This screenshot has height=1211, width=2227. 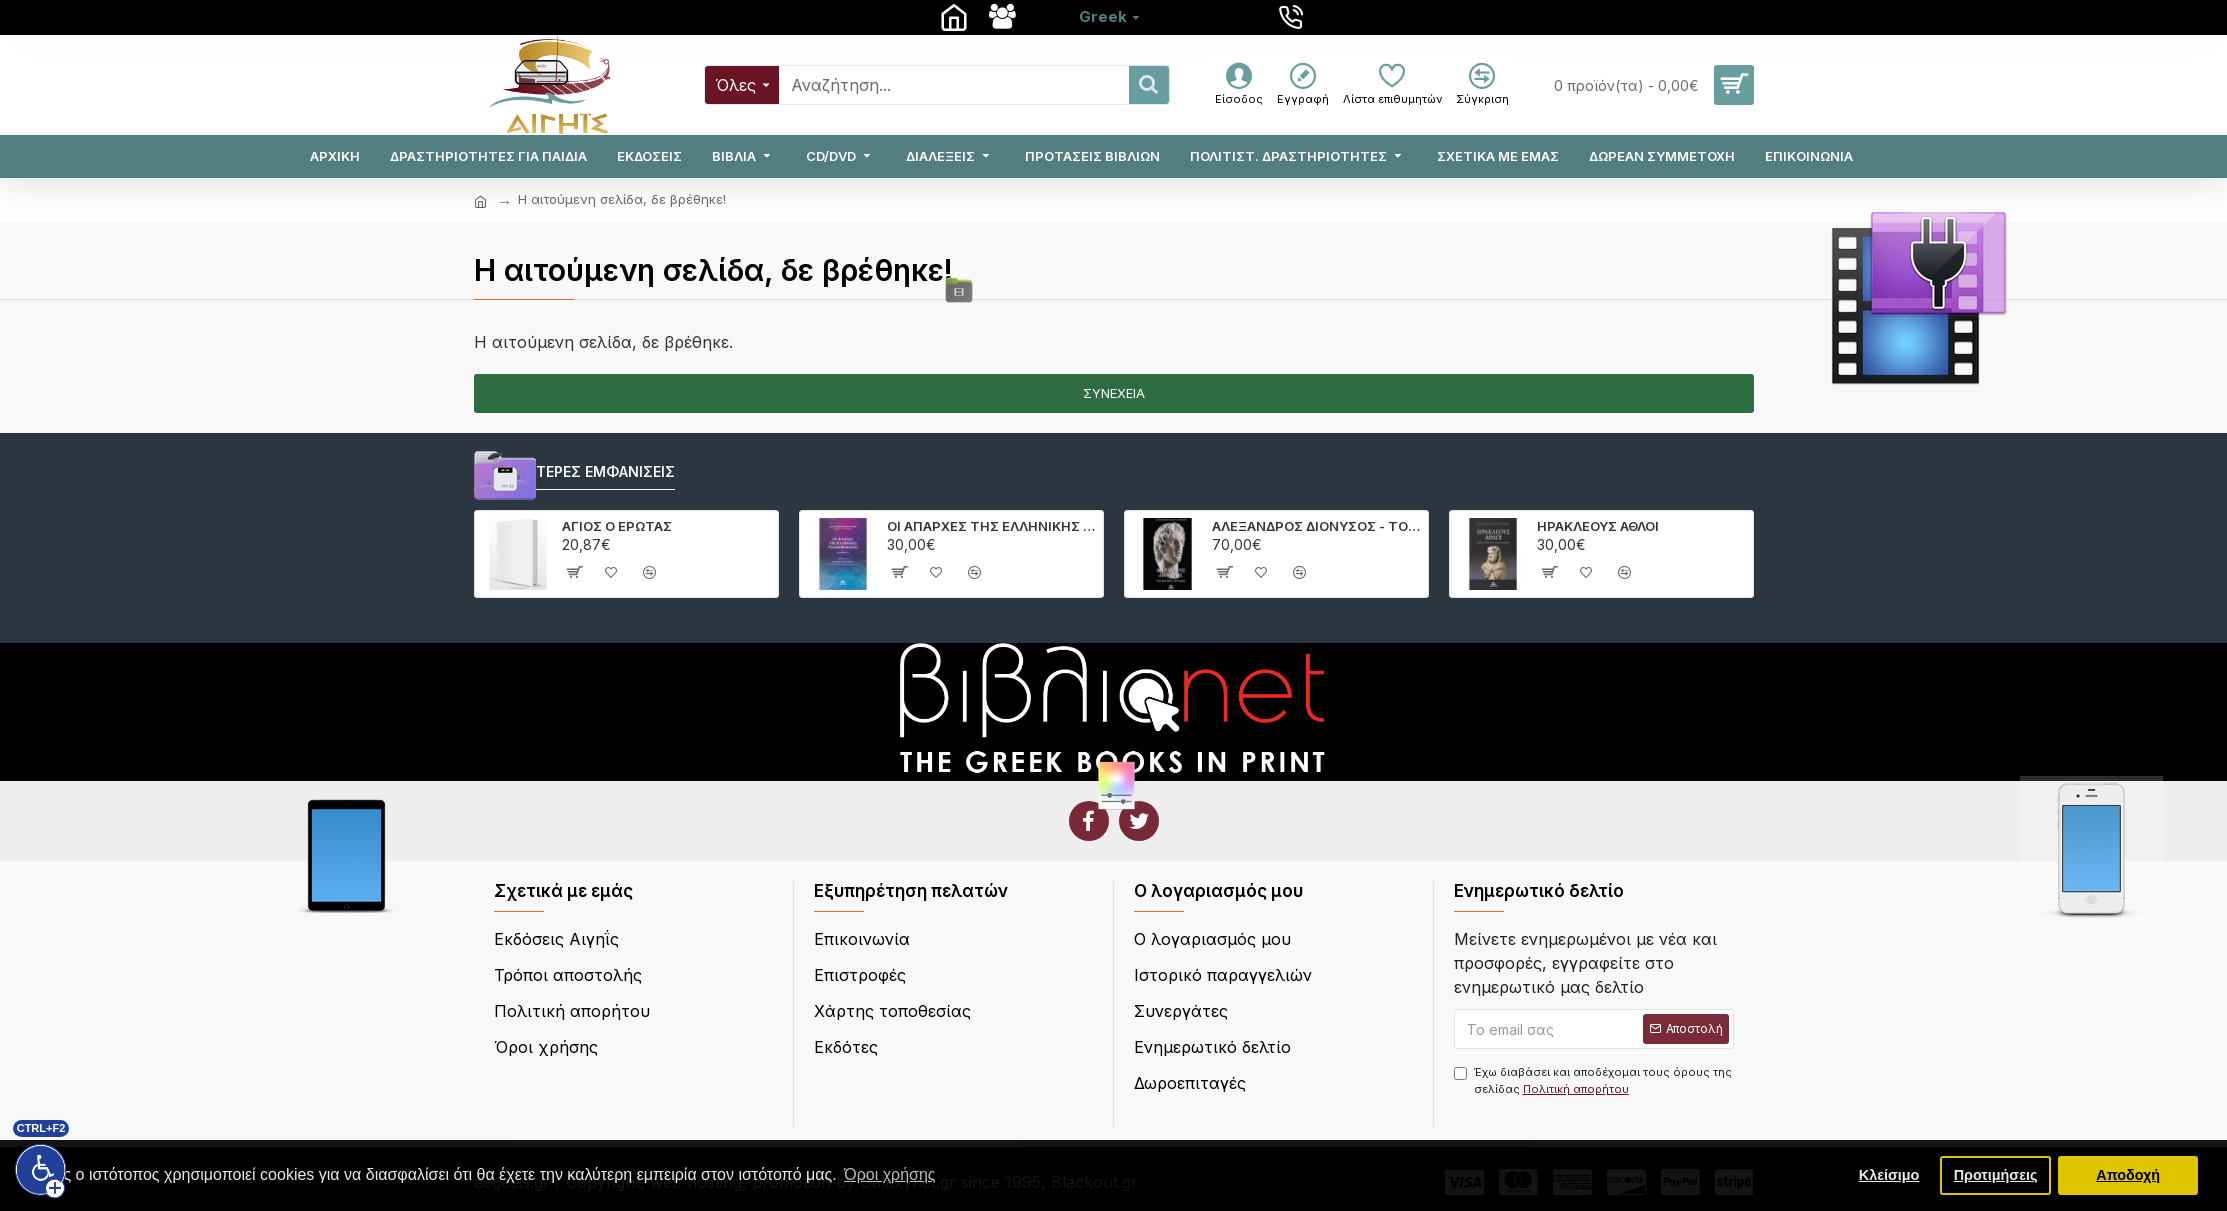 What do you see at coordinates (346, 856) in the screenshot?
I see `iPad device with cellular connectivity` at bounding box center [346, 856].